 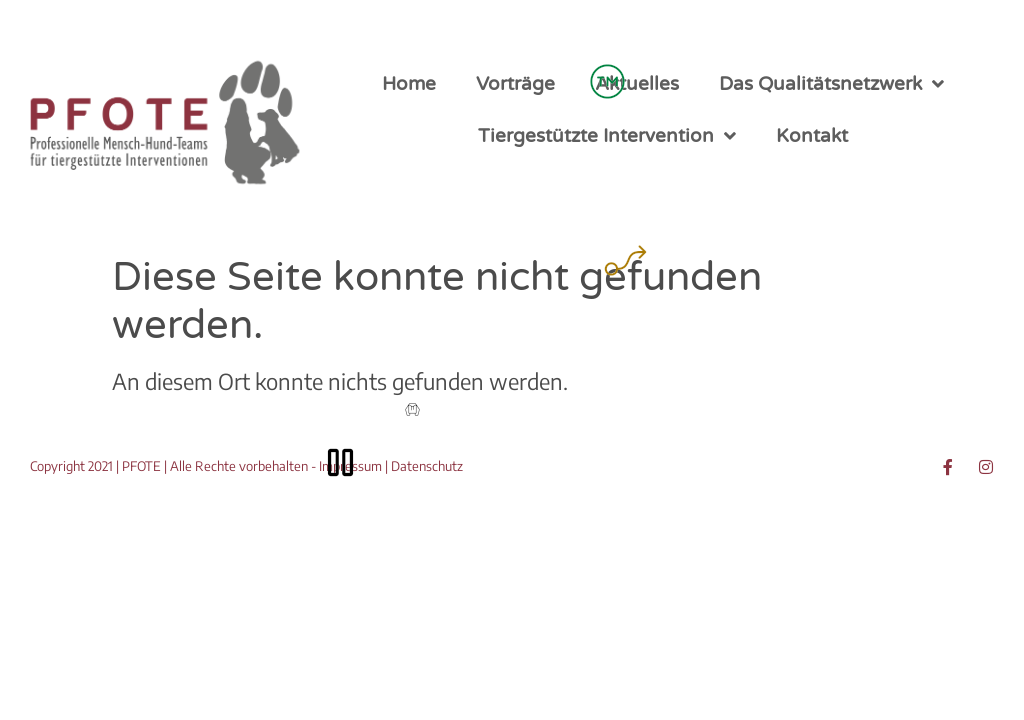 What do you see at coordinates (412, 409) in the screenshot?
I see `browse casual or streetwear clothing` at bounding box center [412, 409].